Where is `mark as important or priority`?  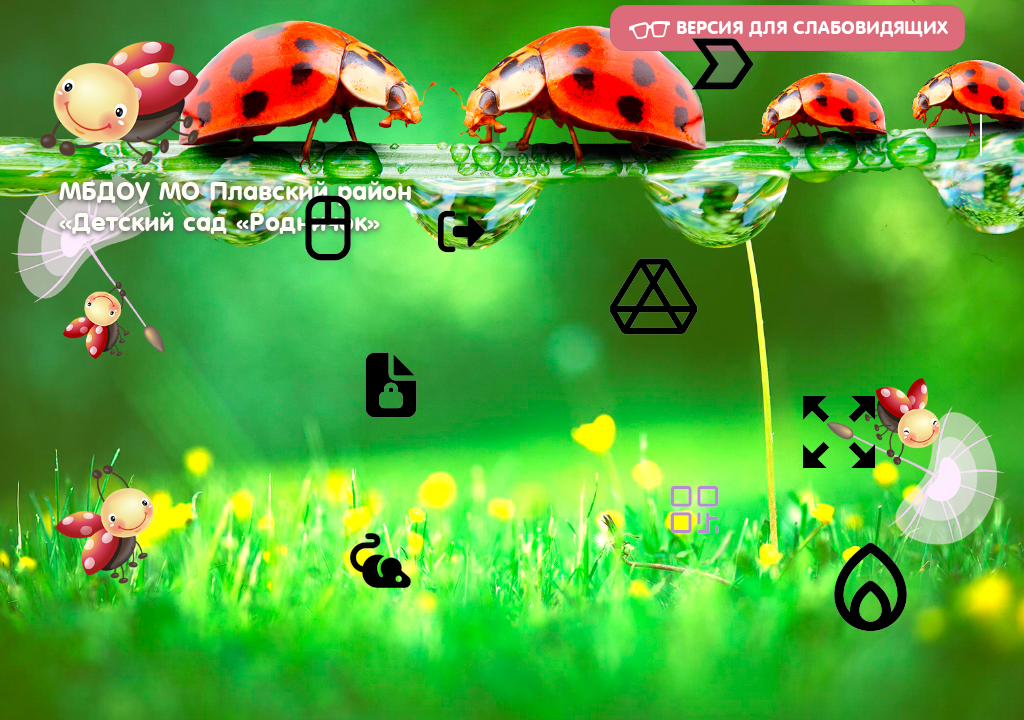 mark as important or priority is located at coordinates (721, 64).